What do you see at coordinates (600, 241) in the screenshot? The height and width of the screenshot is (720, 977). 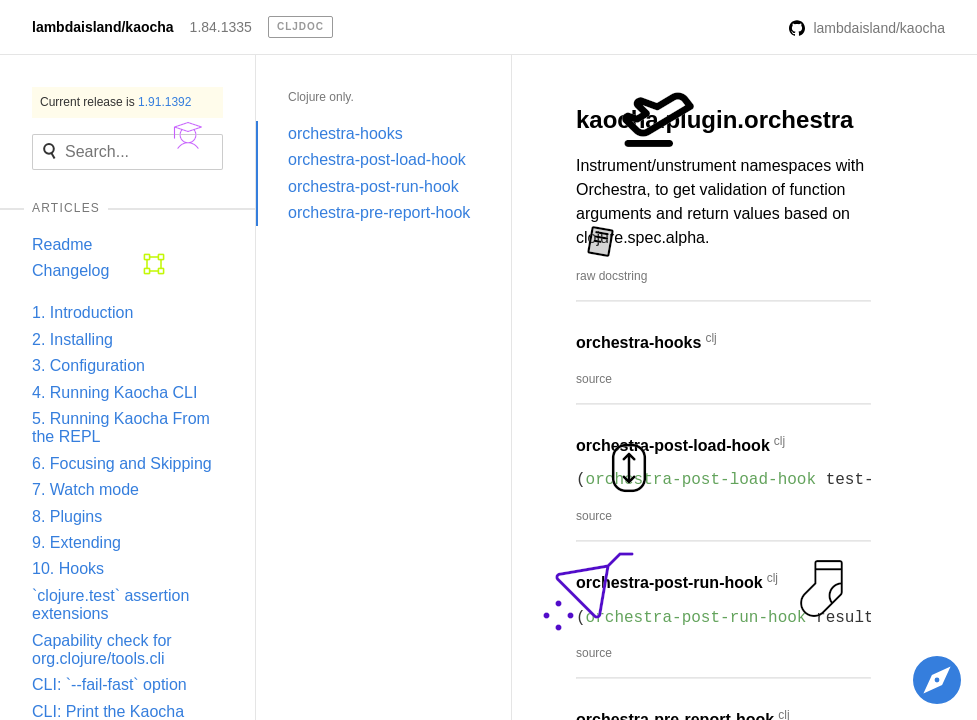 I see `view your resume or CV` at bounding box center [600, 241].